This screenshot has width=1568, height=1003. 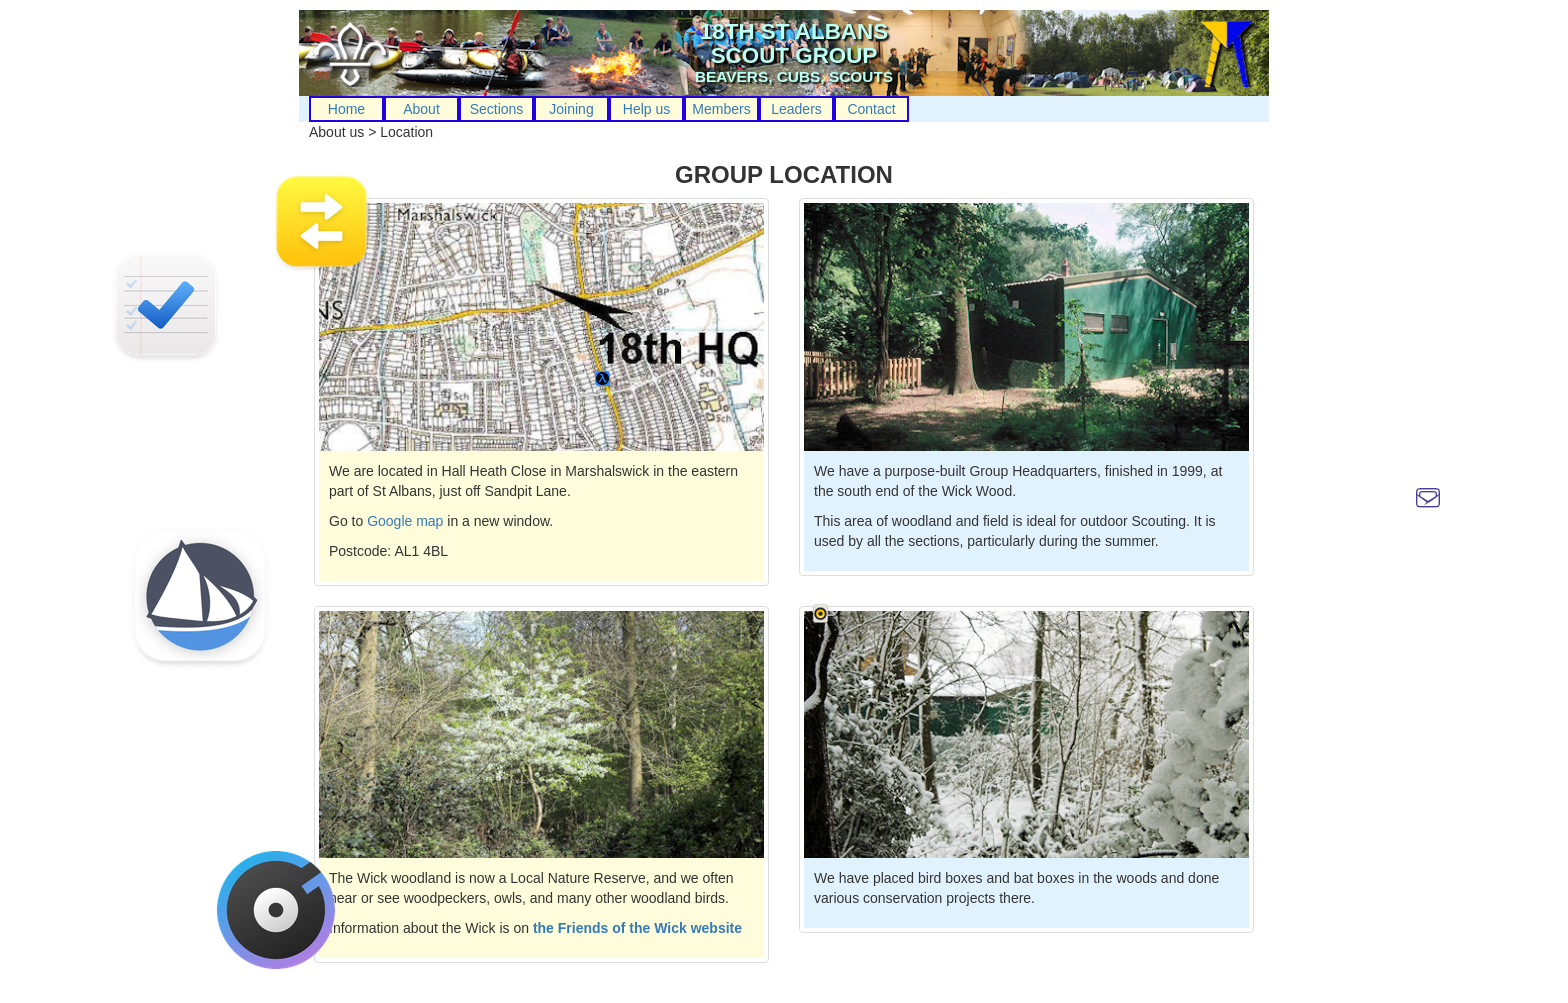 What do you see at coordinates (1428, 497) in the screenshot?
I see `open the mail app` at bounding box center [1428, 497].